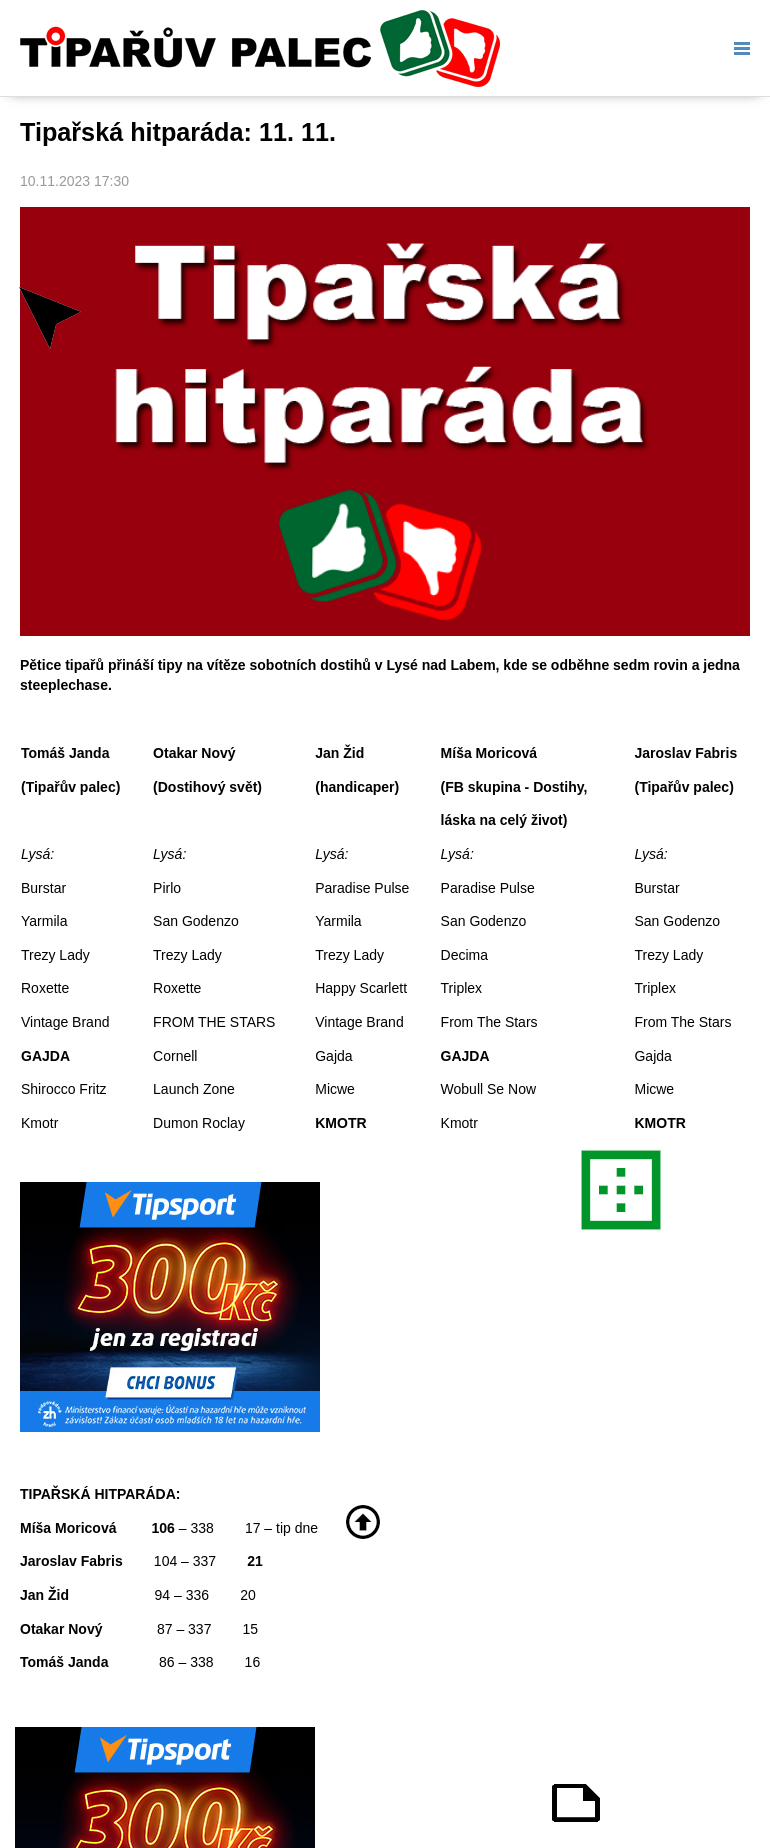 The width and height of the screenshot is (770, 1848). I want to click on scroll to top of page, so click(363, 1522).